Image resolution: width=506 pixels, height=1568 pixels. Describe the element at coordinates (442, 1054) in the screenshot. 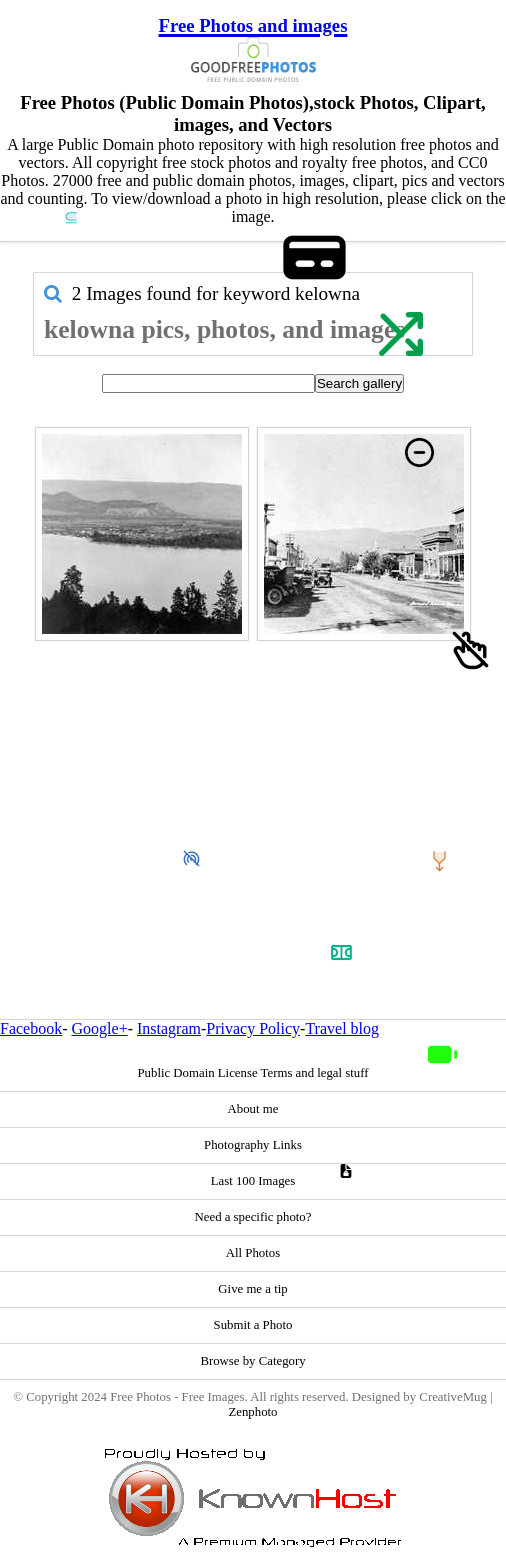

I see `shows current battery level` at that location.